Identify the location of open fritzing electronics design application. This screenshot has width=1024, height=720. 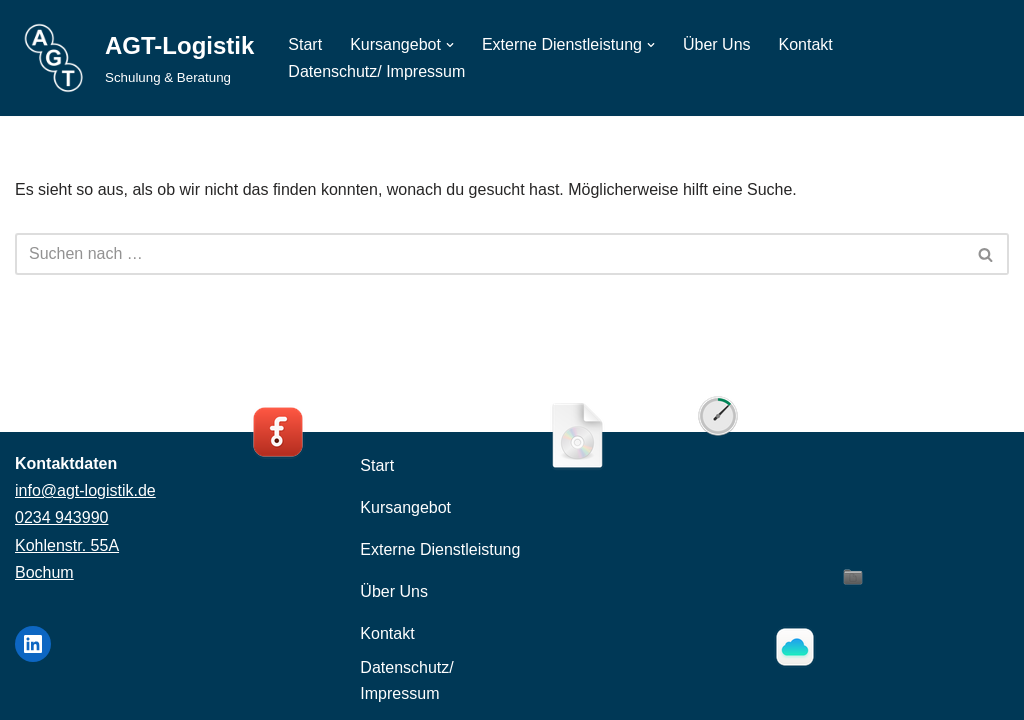
(278, 432).